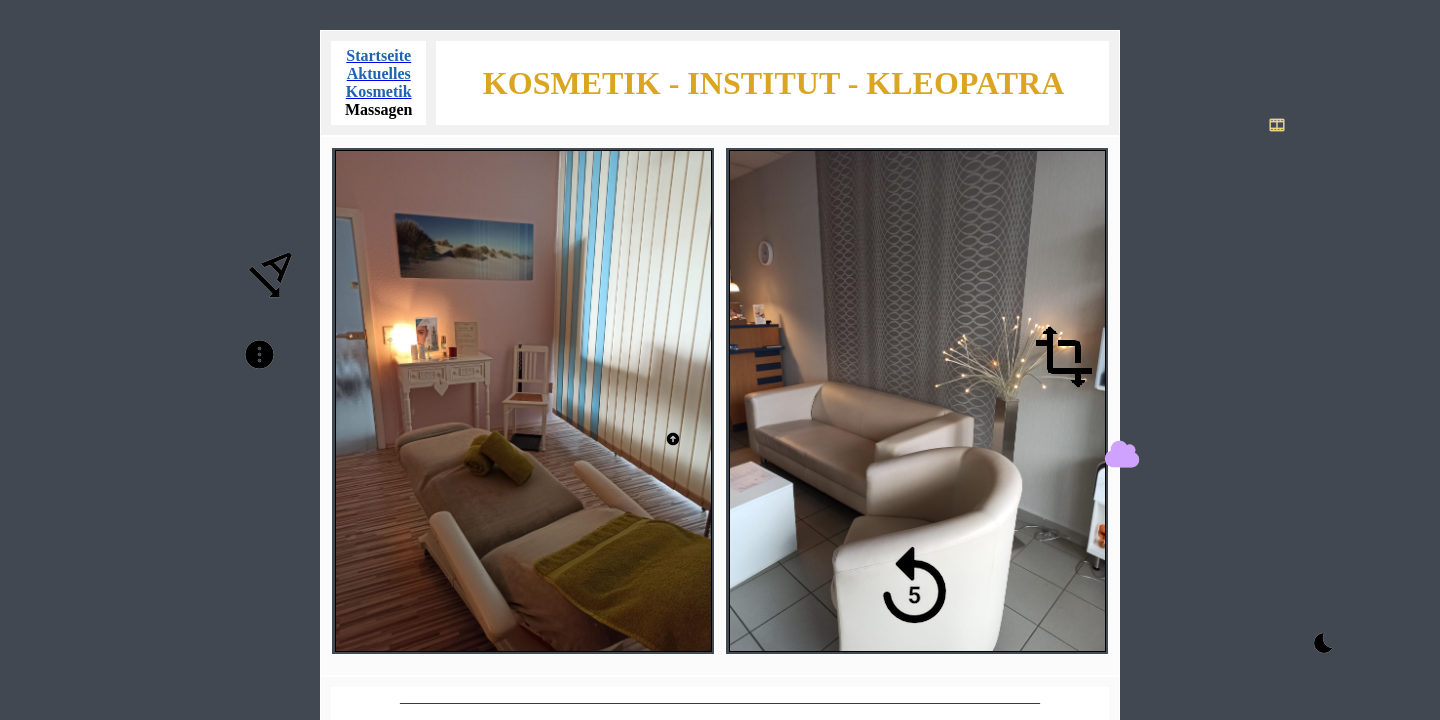 The width and height of the screenshot is (1440, 720). Describe the element at coordinates (272, 274) in the screenshot. I see `rotate text at a downward angle` at that location.